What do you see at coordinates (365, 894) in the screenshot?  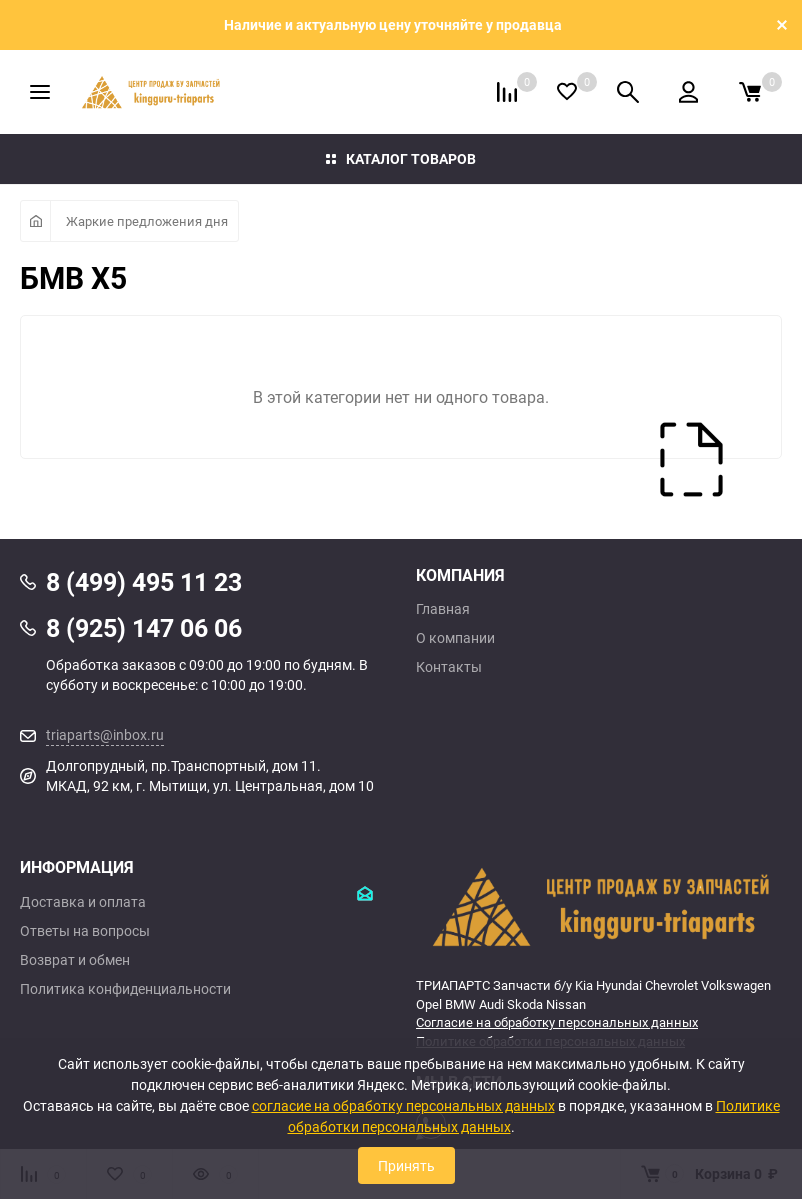 I see `view opened or read mail` at bounding box center [365, 894].